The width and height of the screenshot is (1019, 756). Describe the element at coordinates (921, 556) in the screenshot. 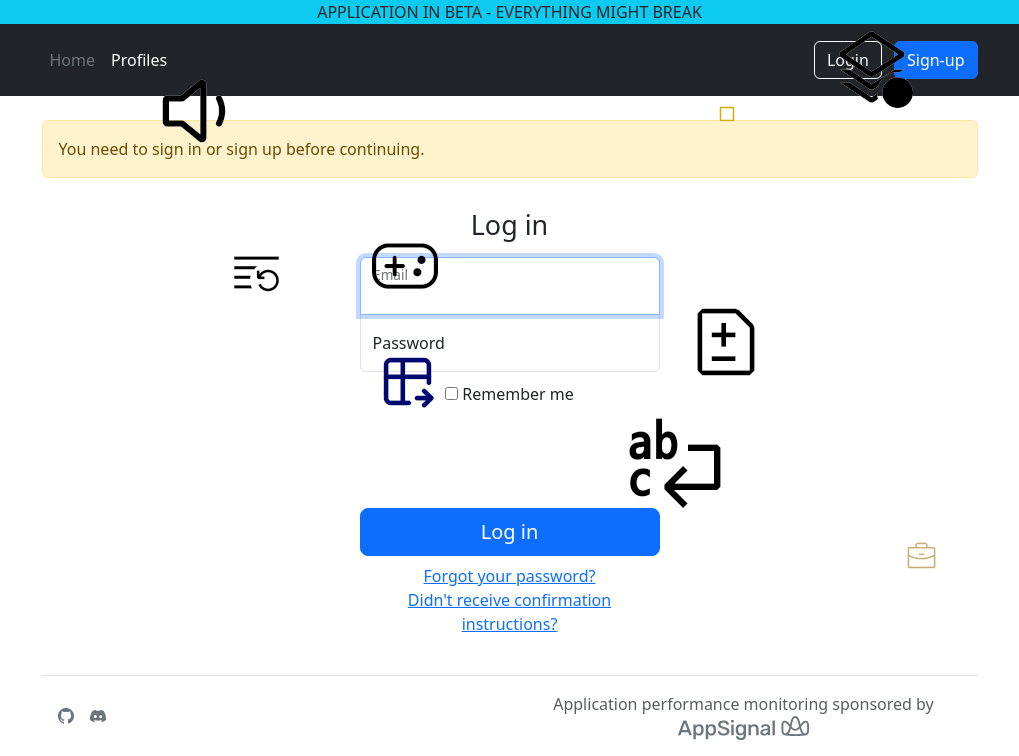

I see `access work or business-related features` at that location.